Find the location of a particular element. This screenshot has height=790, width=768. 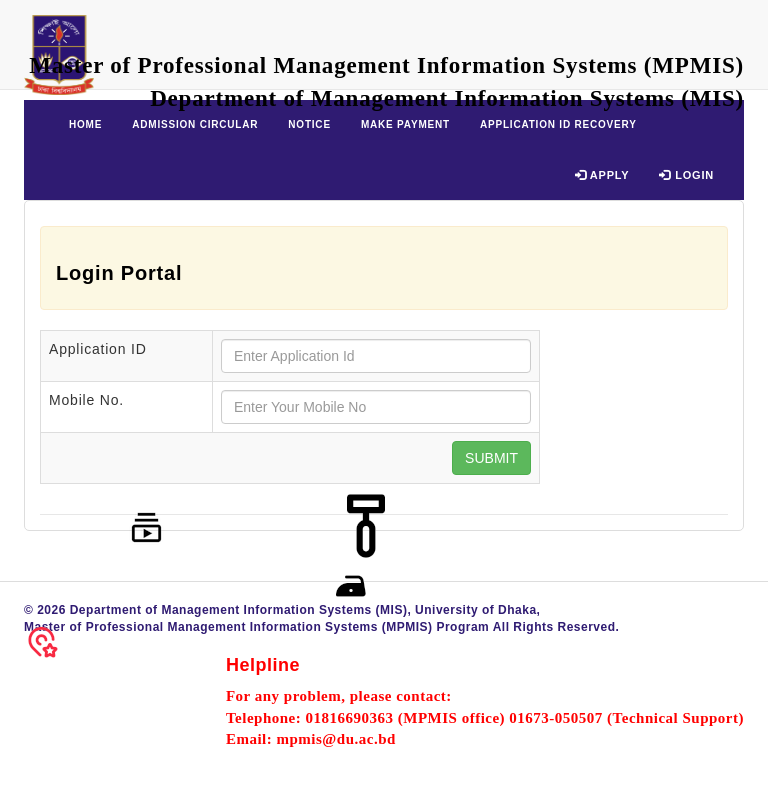

view your subscriptions is located at coordinates (146, 527).